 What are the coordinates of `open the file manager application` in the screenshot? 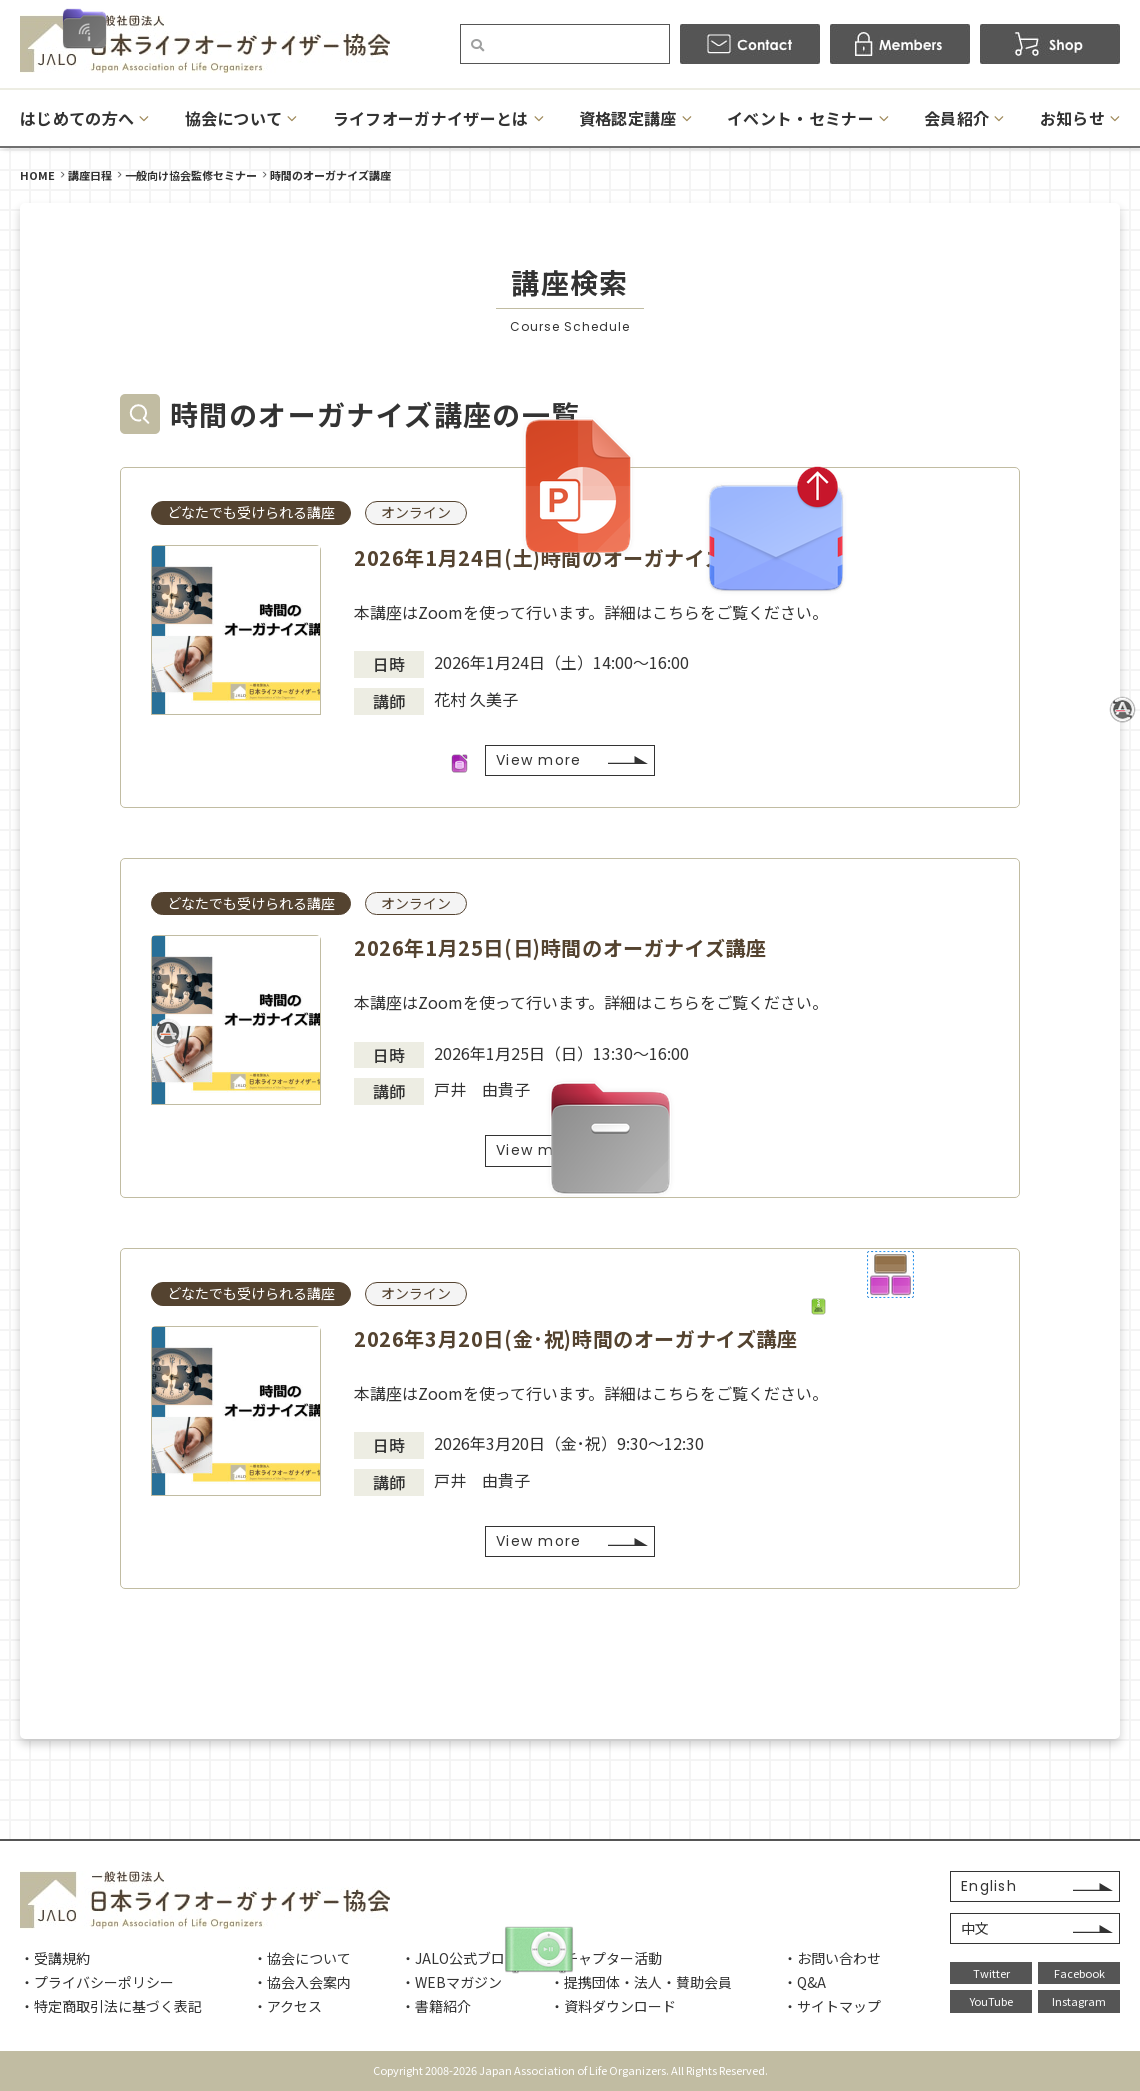 It's located at (610, 1138).